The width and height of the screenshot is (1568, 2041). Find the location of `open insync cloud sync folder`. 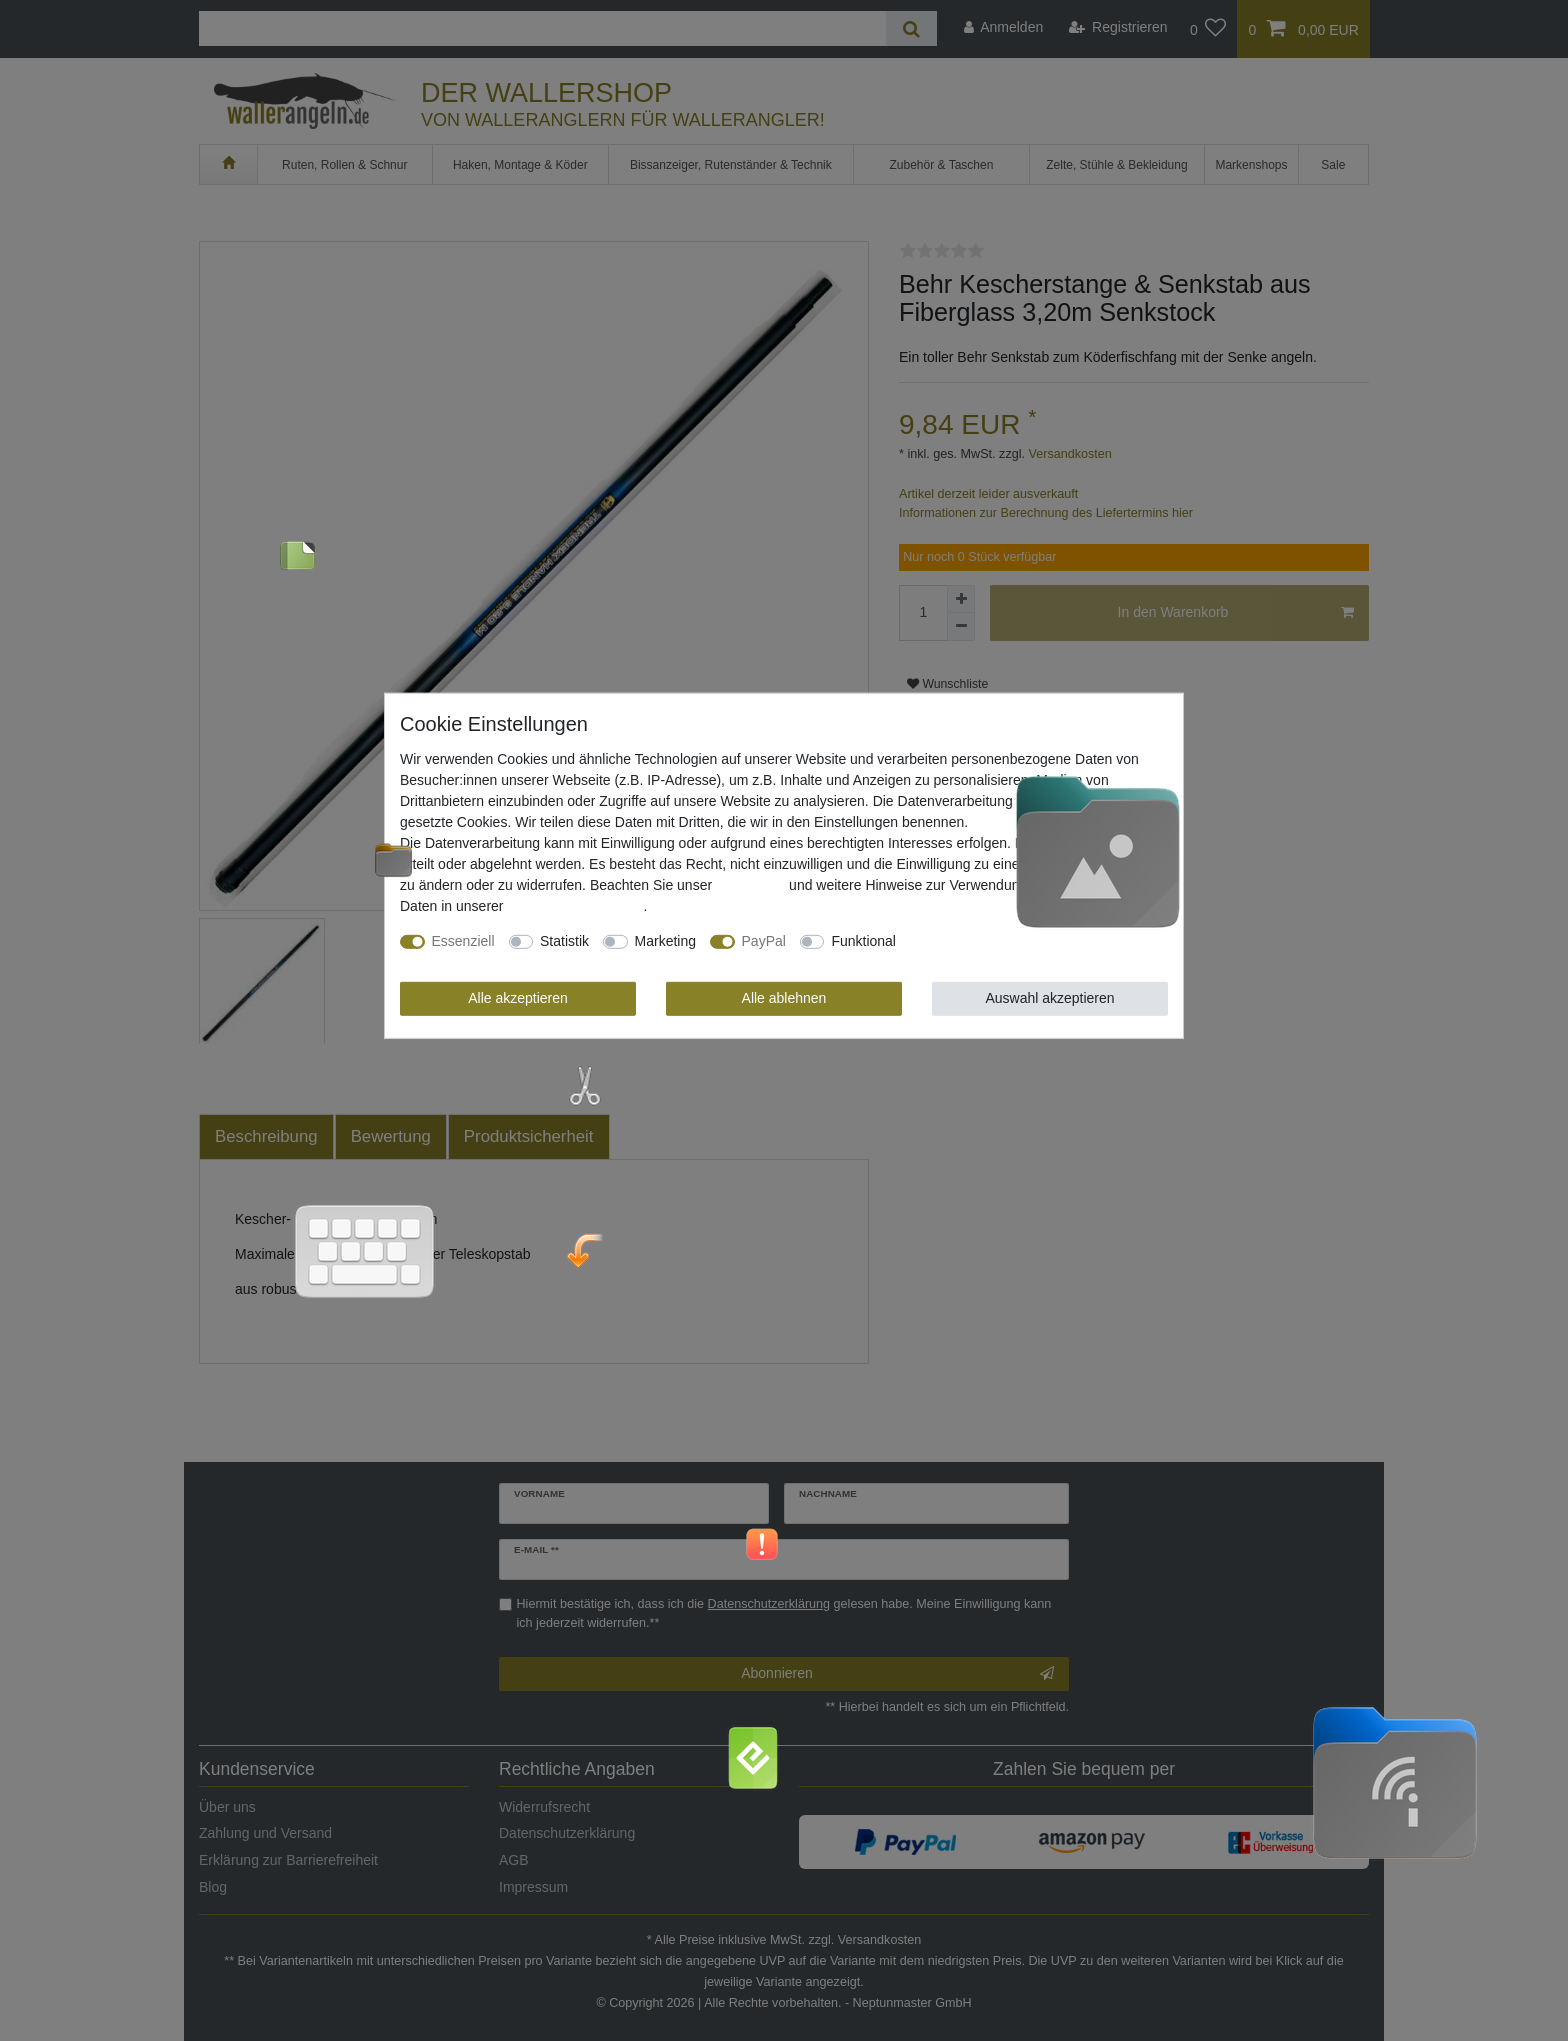

open insync cloud sync folder is located at coordinates (1395, 1783).